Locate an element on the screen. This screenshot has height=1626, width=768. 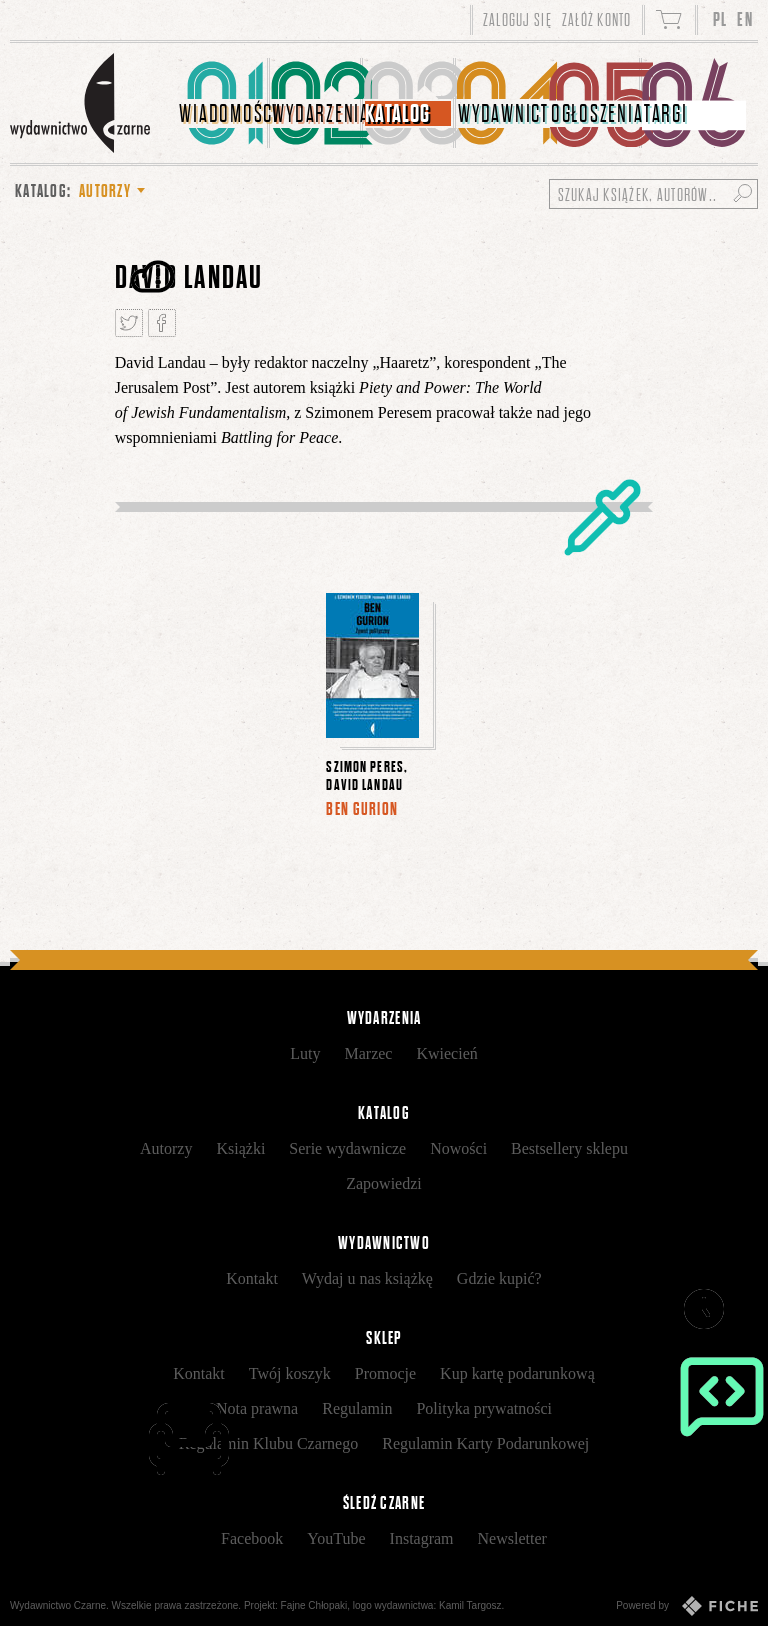
indicates the current time or timestamp is located at coordinates (704, 1309).